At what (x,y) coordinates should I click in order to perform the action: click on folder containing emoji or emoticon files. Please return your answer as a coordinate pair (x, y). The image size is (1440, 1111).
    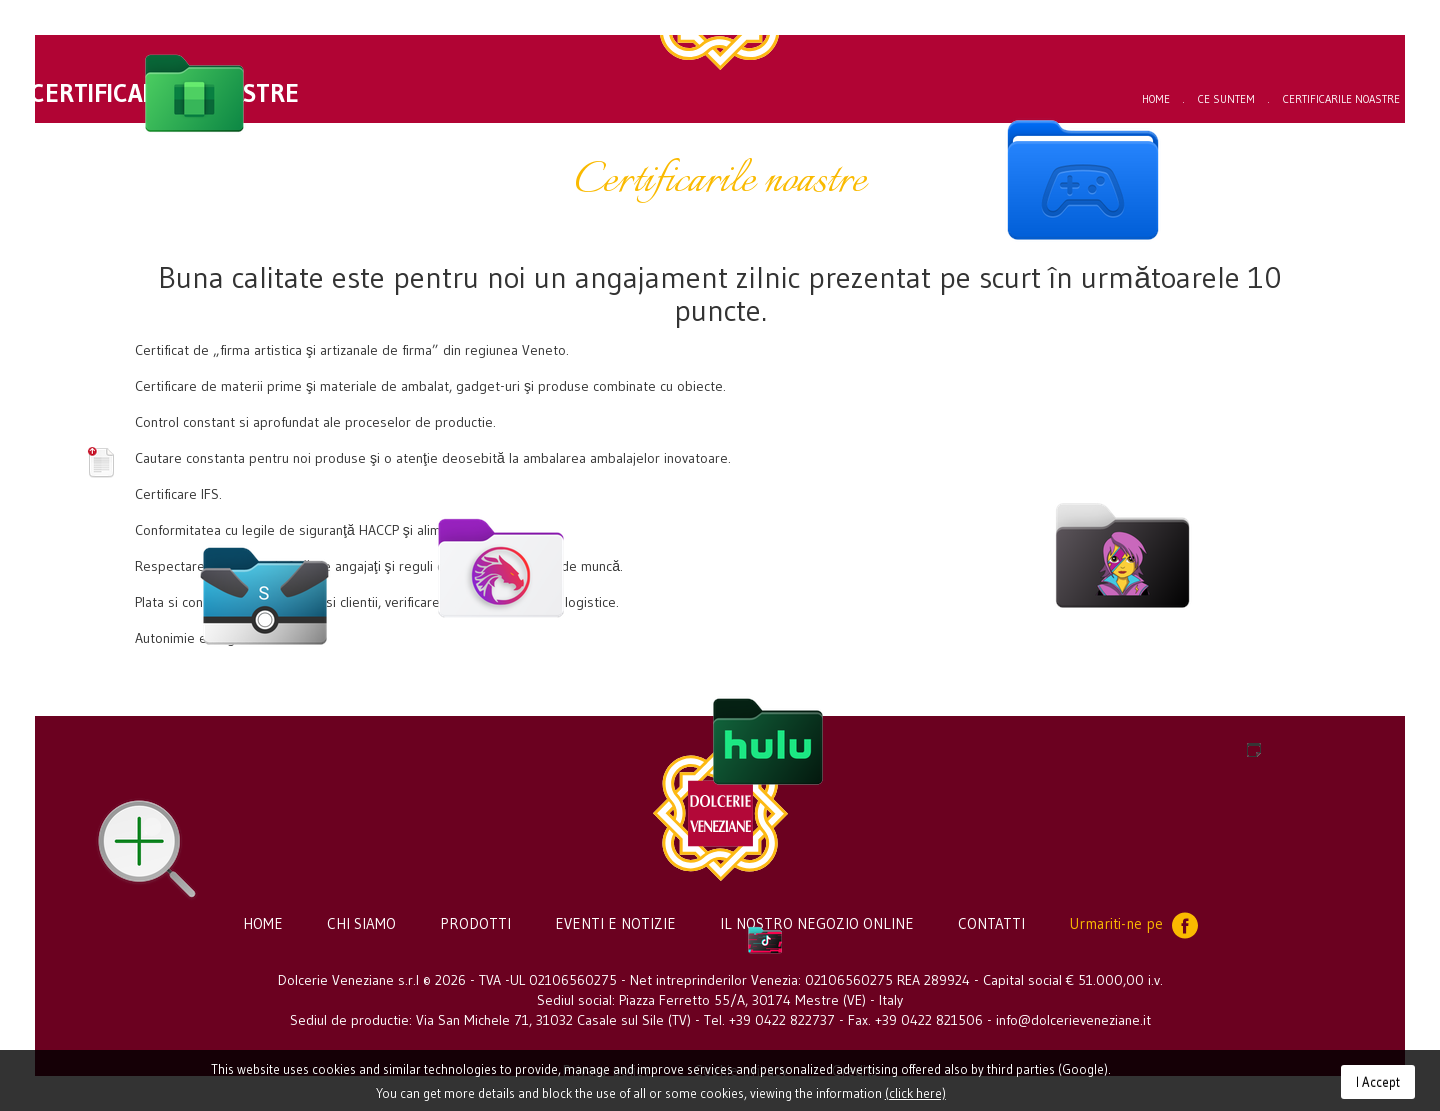
    Looking at the image, I should click on (1122, 559).